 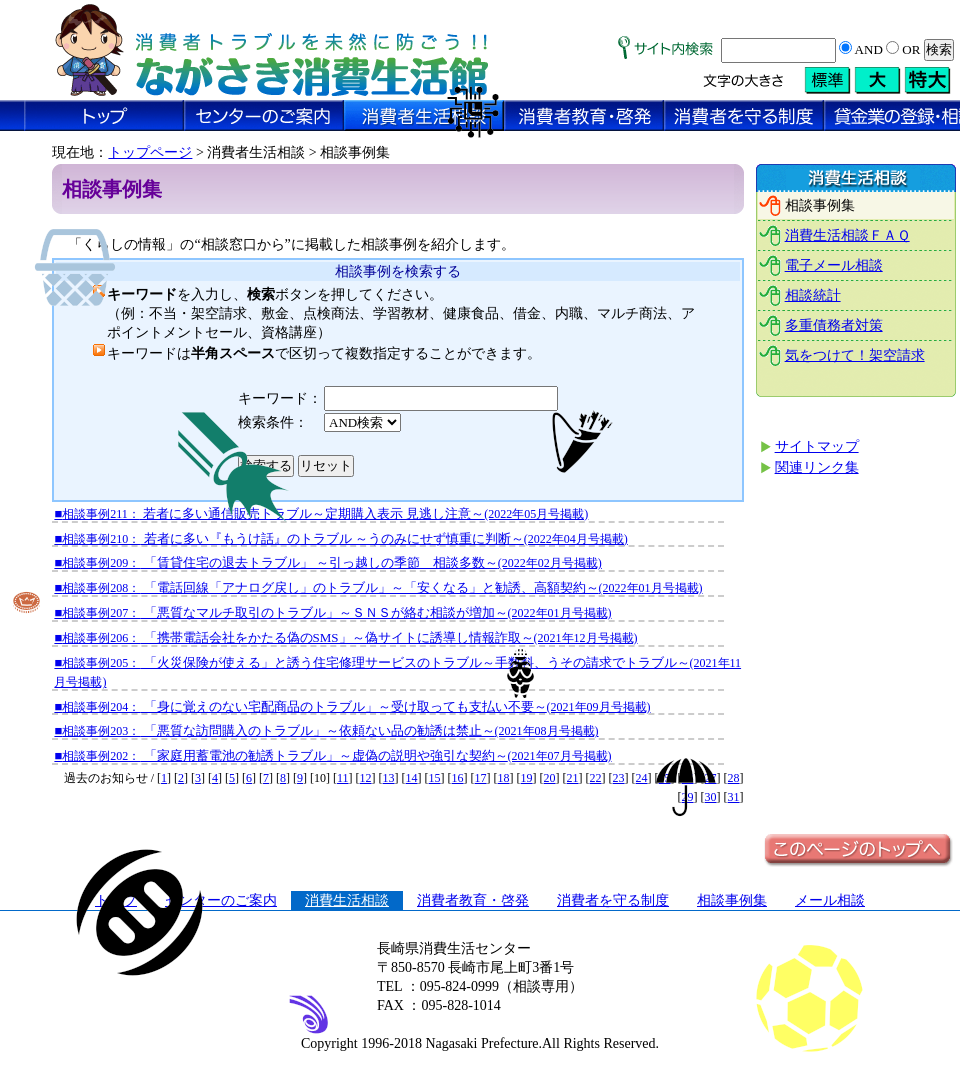 I want to click on view system or device specifications, so click(x=473, y=112).